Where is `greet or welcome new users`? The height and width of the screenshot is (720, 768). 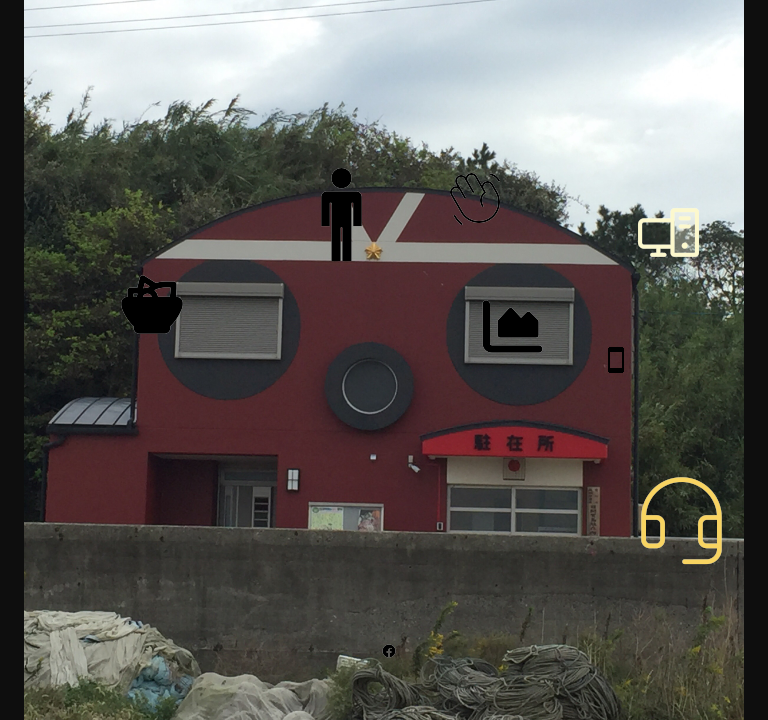
greet or welcome new users is located at coordinates (475, 198).